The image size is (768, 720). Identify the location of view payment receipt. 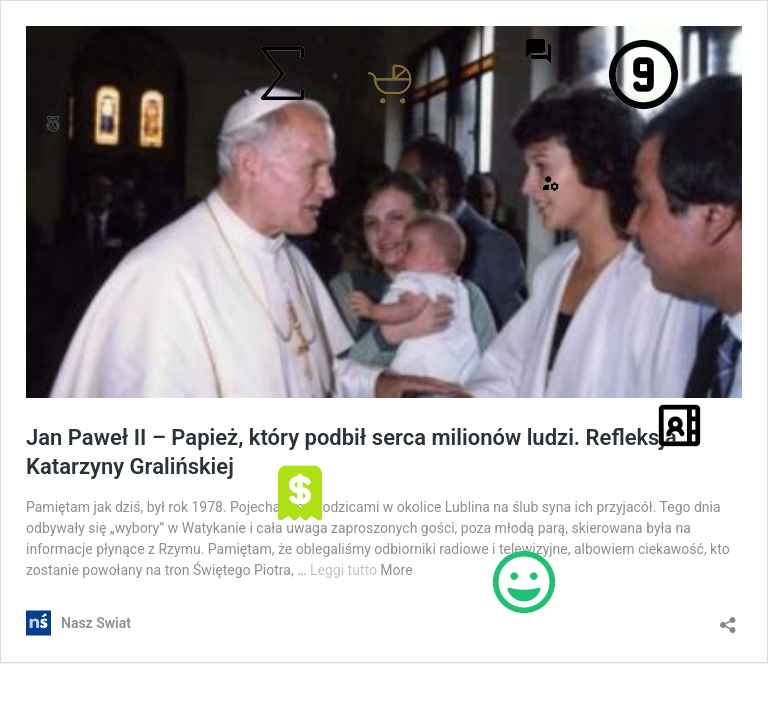
(300, 493).